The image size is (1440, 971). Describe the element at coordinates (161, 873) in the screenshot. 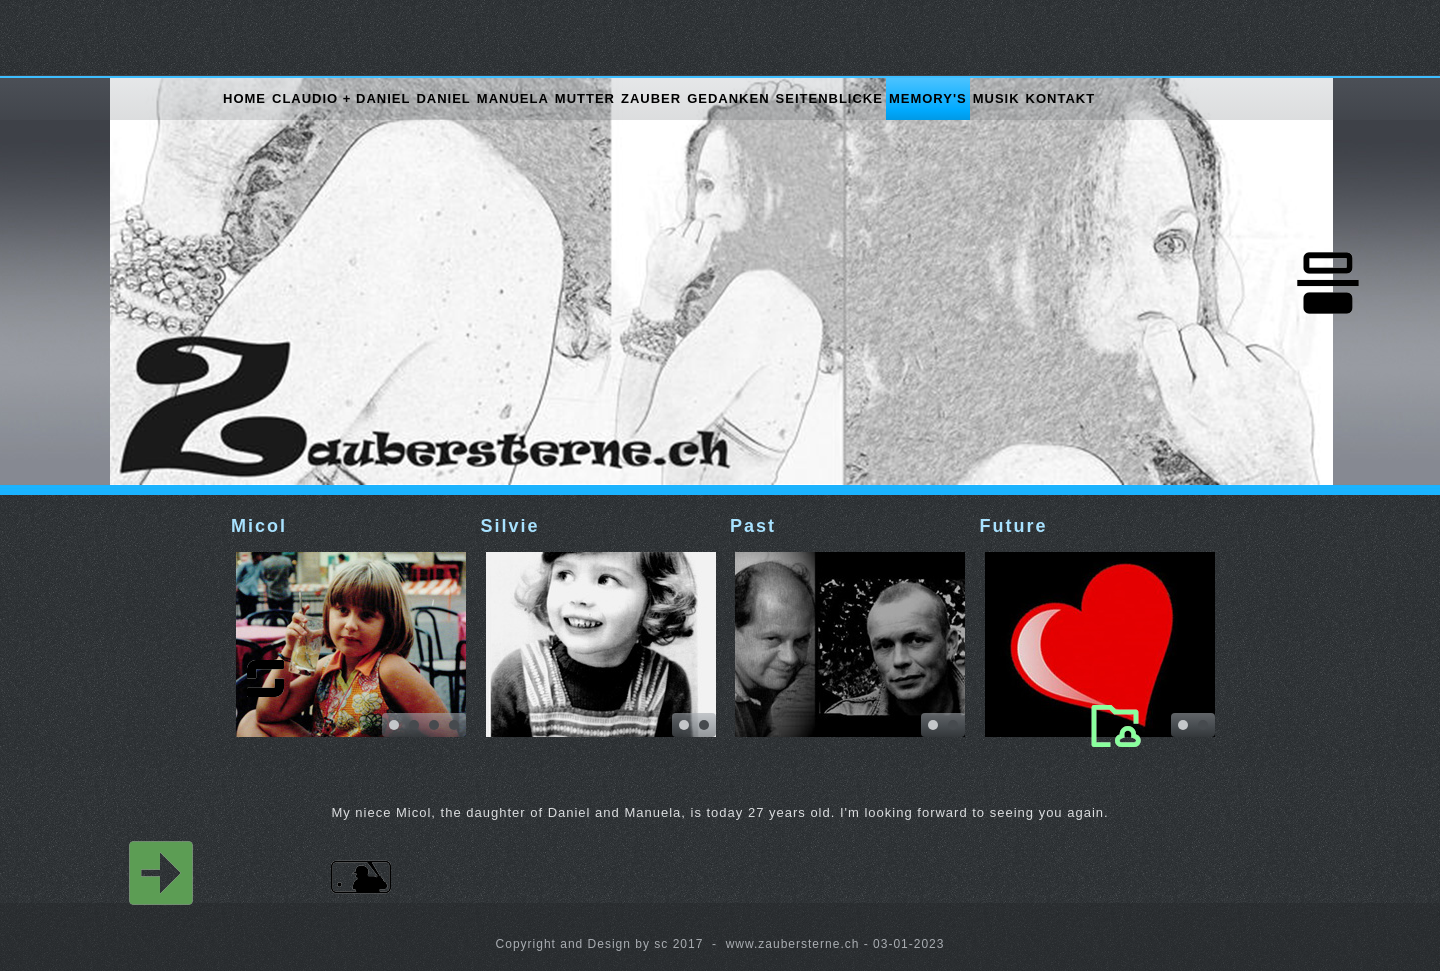

I see `proceed to the next step` at that location.